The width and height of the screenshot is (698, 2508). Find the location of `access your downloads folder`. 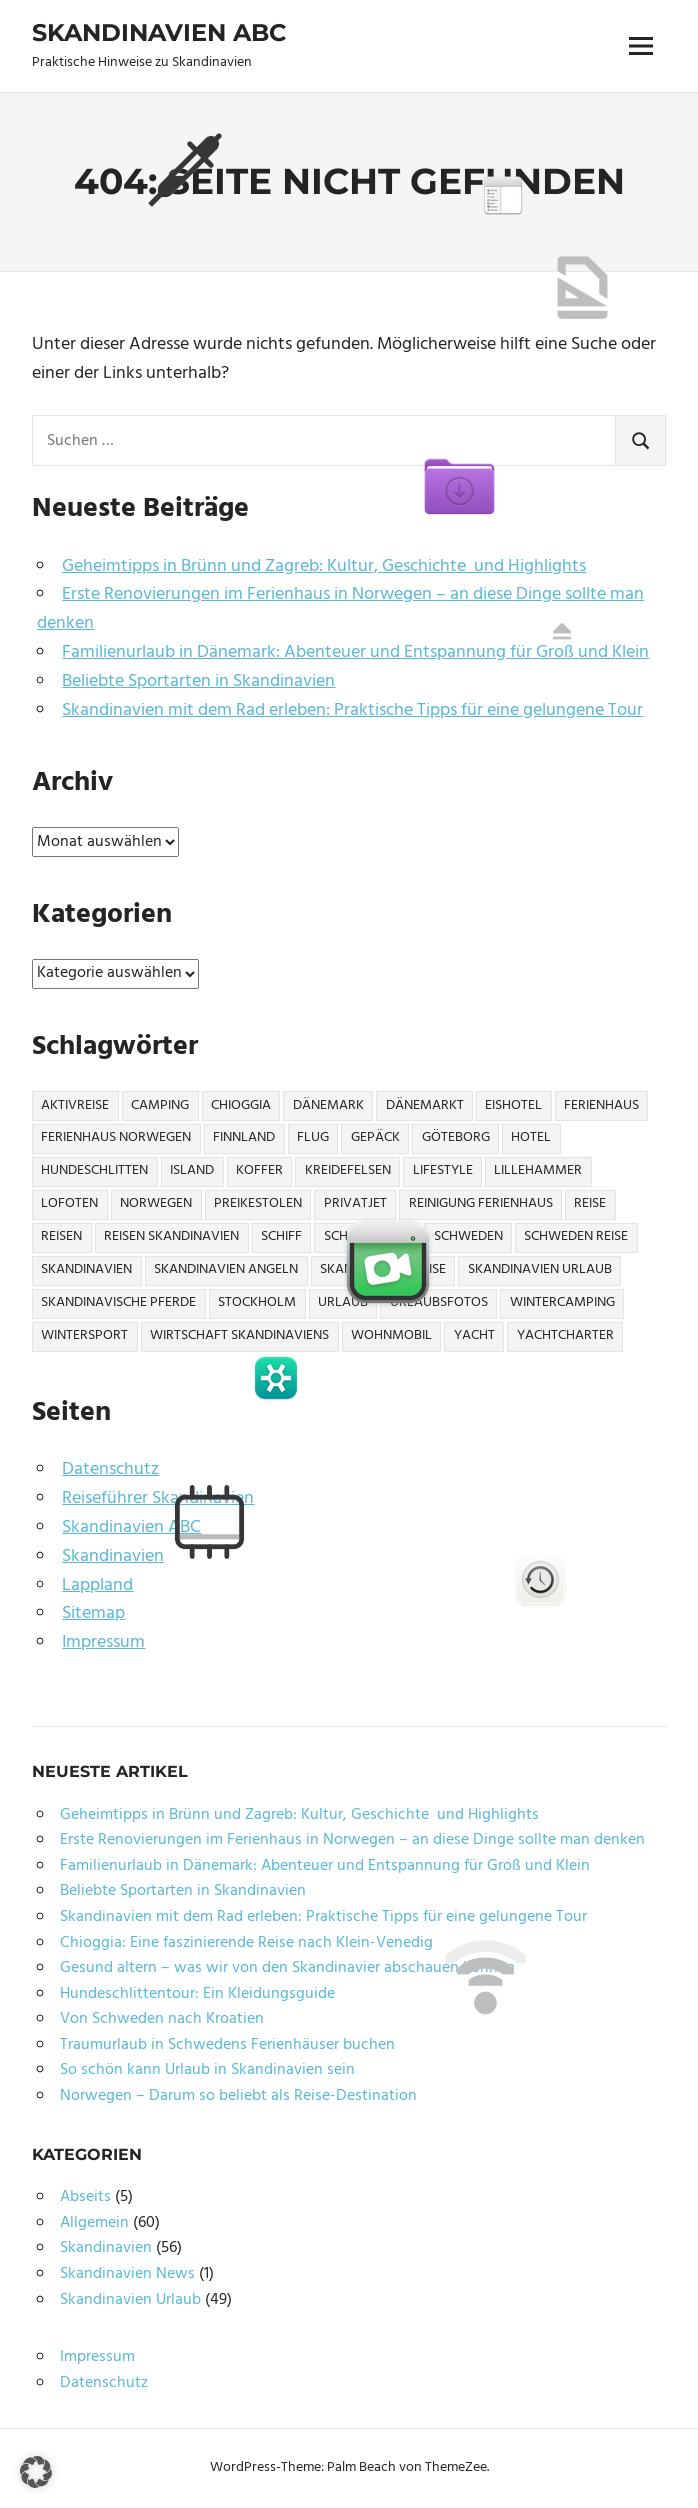

access your downloads folder is located at coordinates (459, 486).